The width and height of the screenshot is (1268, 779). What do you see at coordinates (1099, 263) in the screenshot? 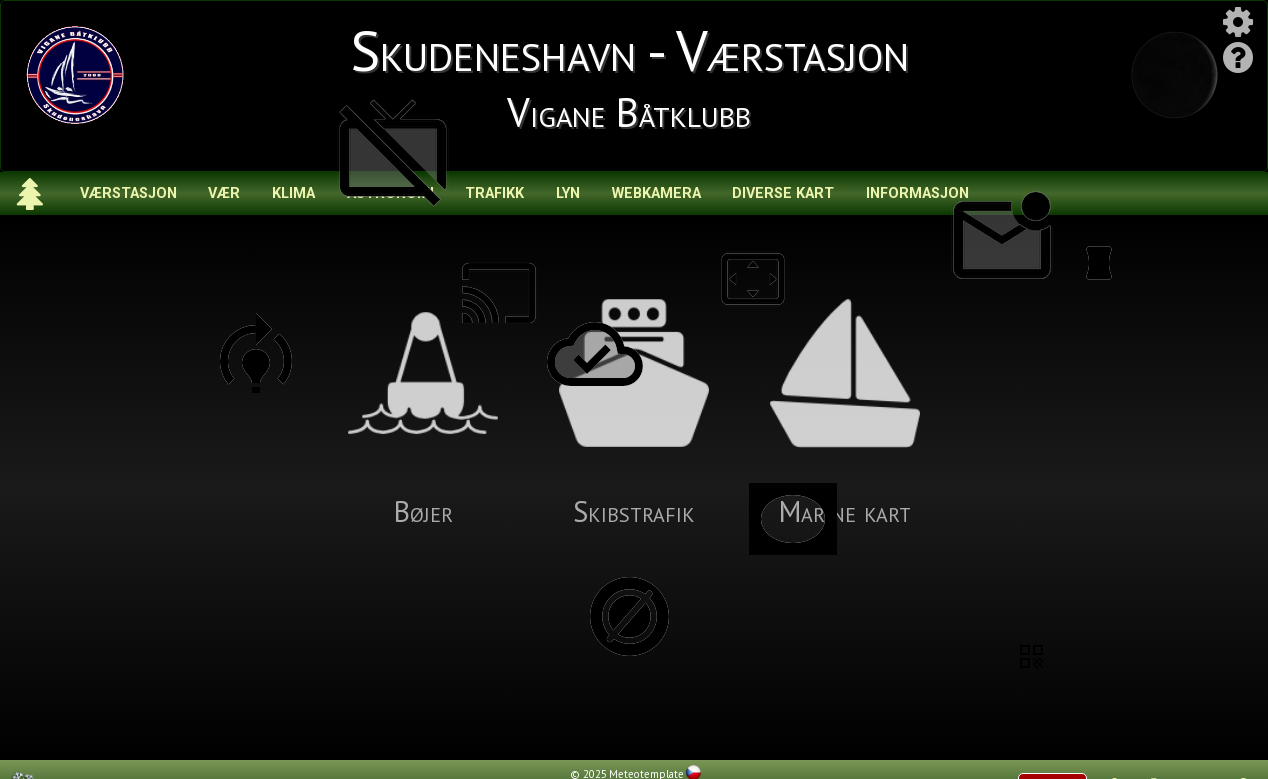
I see `switch to vertical panorama mode` at bounding box center [1099, 263].